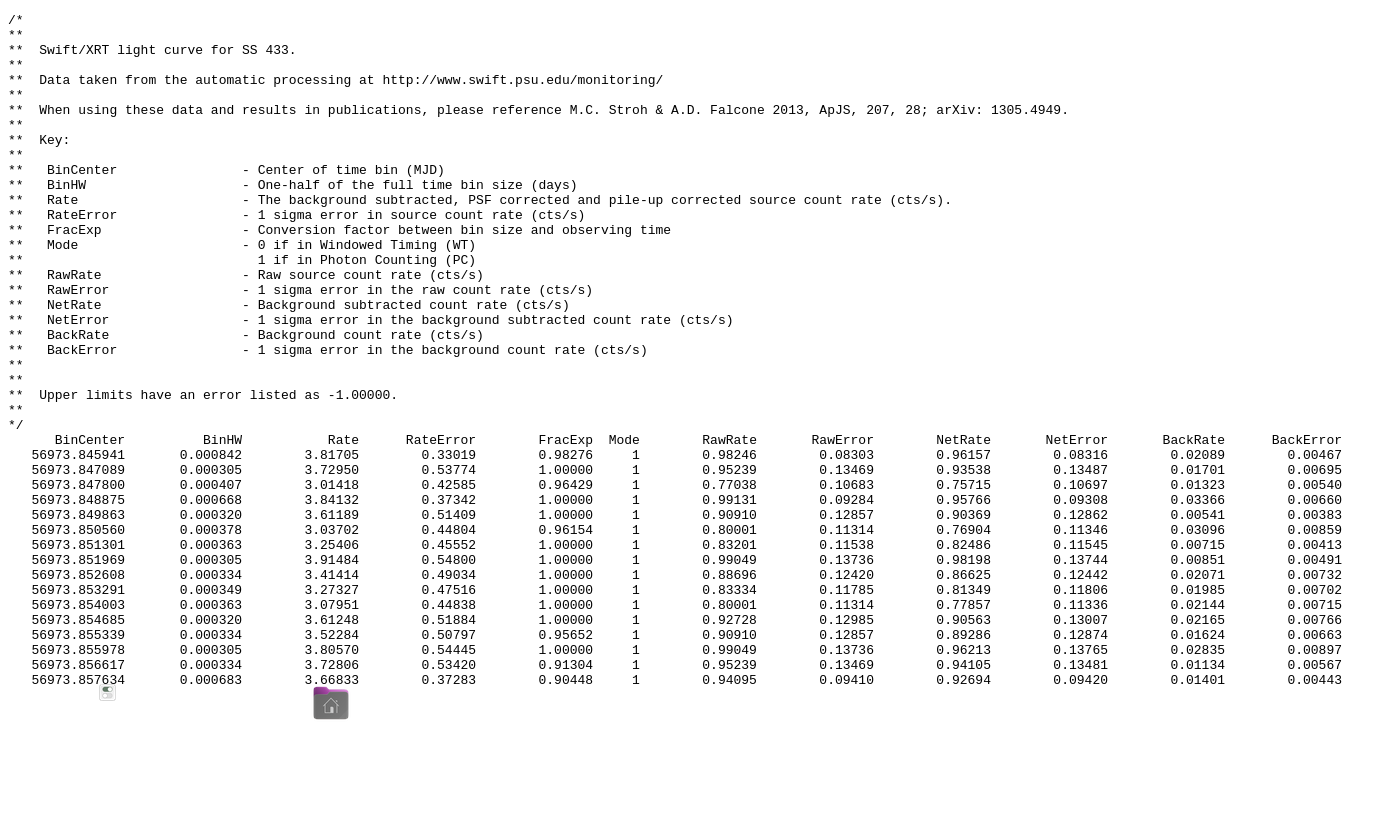  Describe the element at coordinates (331, 703) in the screenshot. I see `access your home folder` at that location.